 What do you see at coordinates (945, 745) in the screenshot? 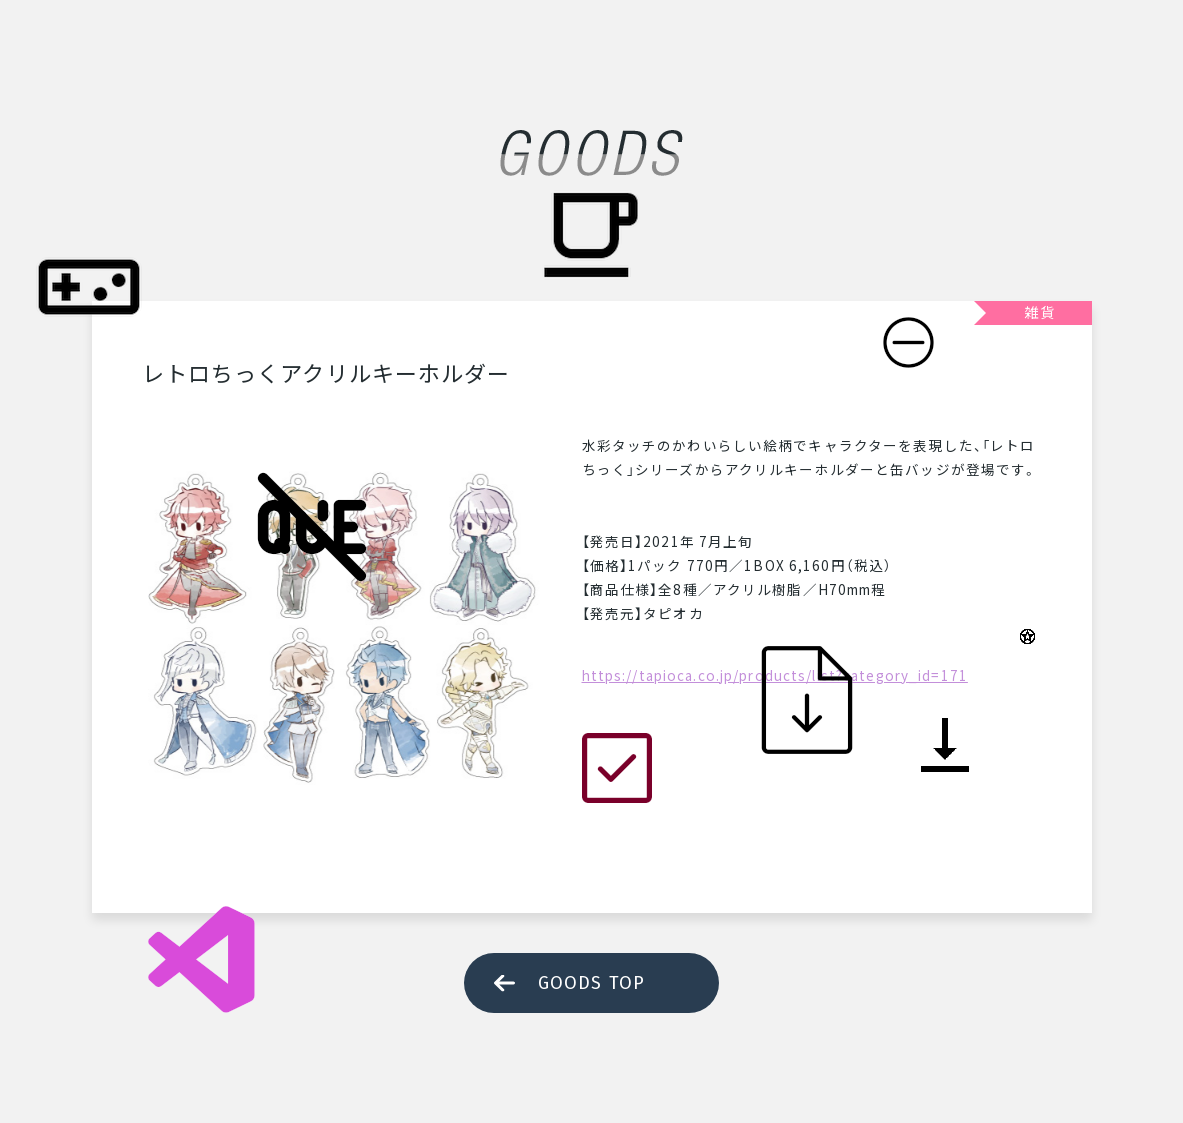
I see `align content to the bottom of a container` at bounding box center [945, 745].